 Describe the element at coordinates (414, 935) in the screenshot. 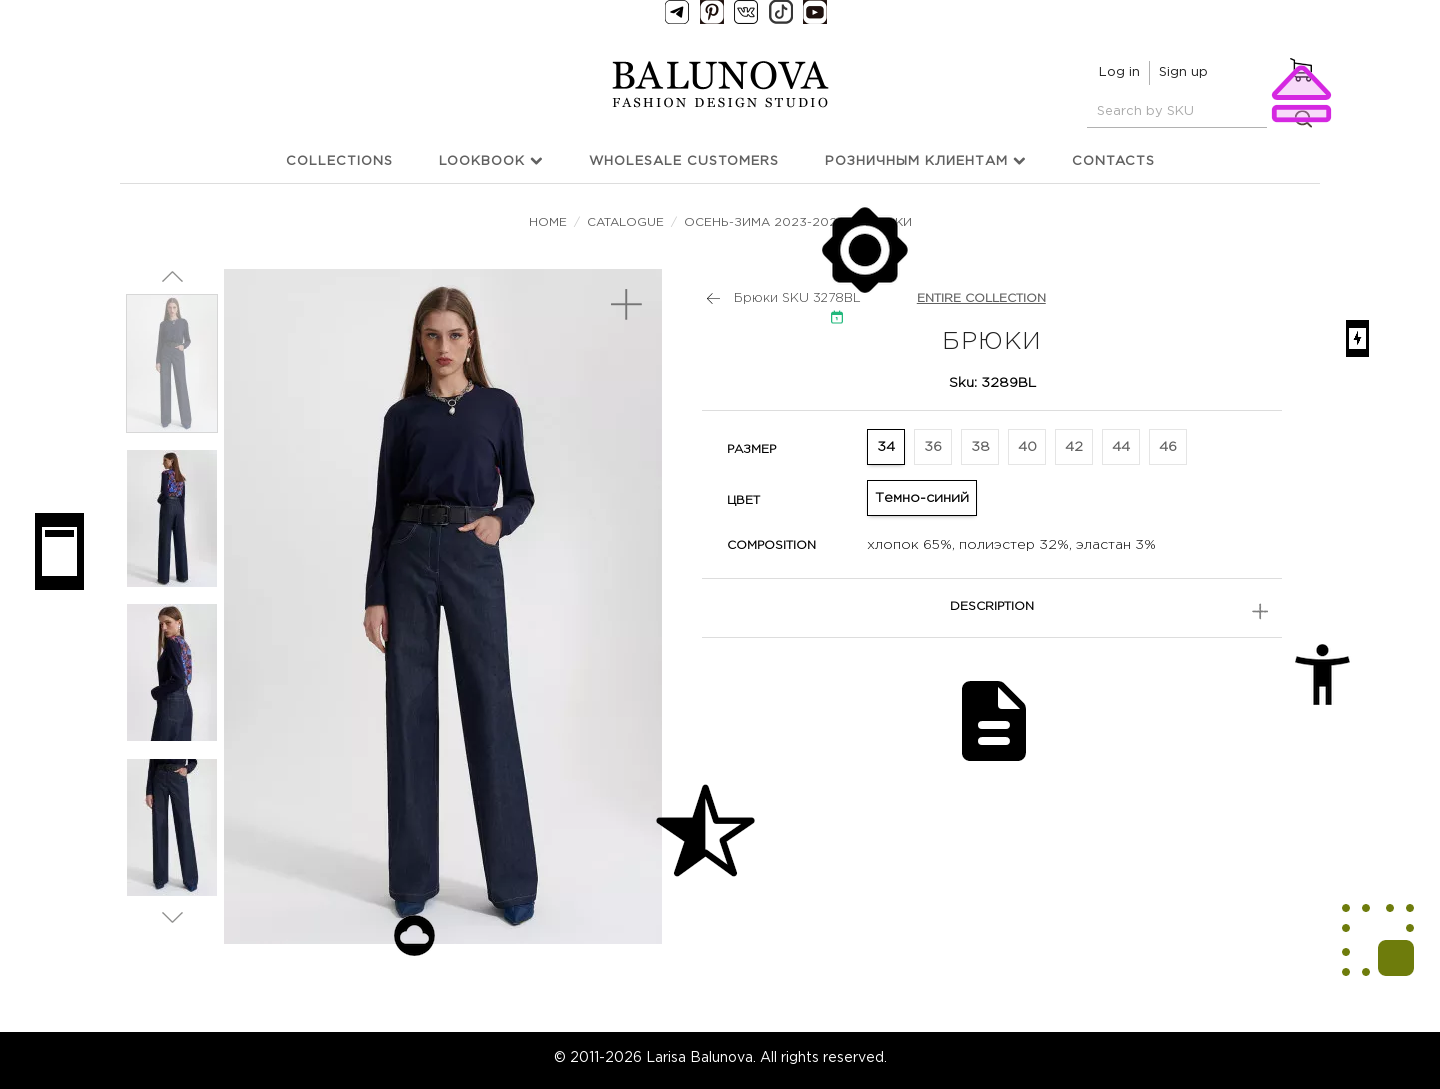

I see `access cloud storage` at that location.